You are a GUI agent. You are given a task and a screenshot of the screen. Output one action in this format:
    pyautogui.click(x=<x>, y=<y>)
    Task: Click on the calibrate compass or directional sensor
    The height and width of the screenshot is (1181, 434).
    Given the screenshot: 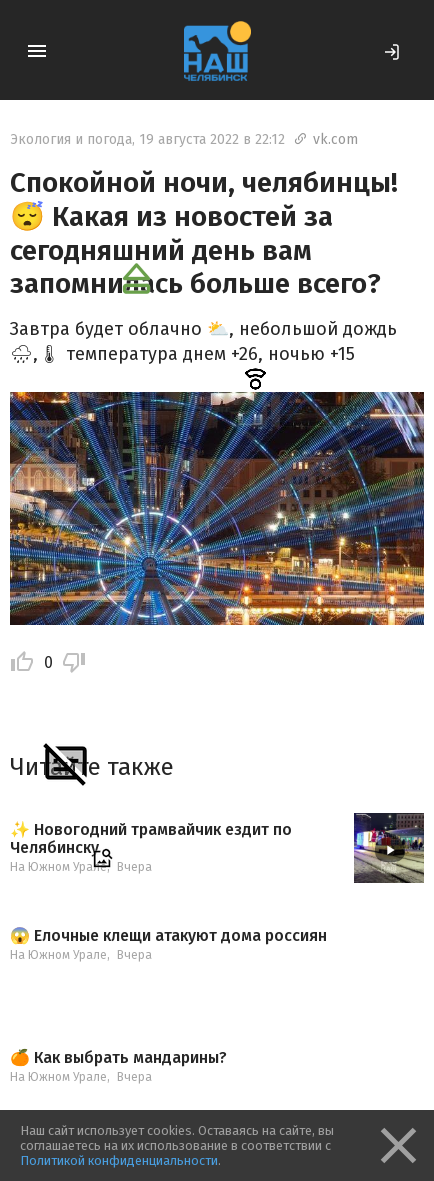 What is the action you would take?
    pyautogui.click(x=255, y=378)
    